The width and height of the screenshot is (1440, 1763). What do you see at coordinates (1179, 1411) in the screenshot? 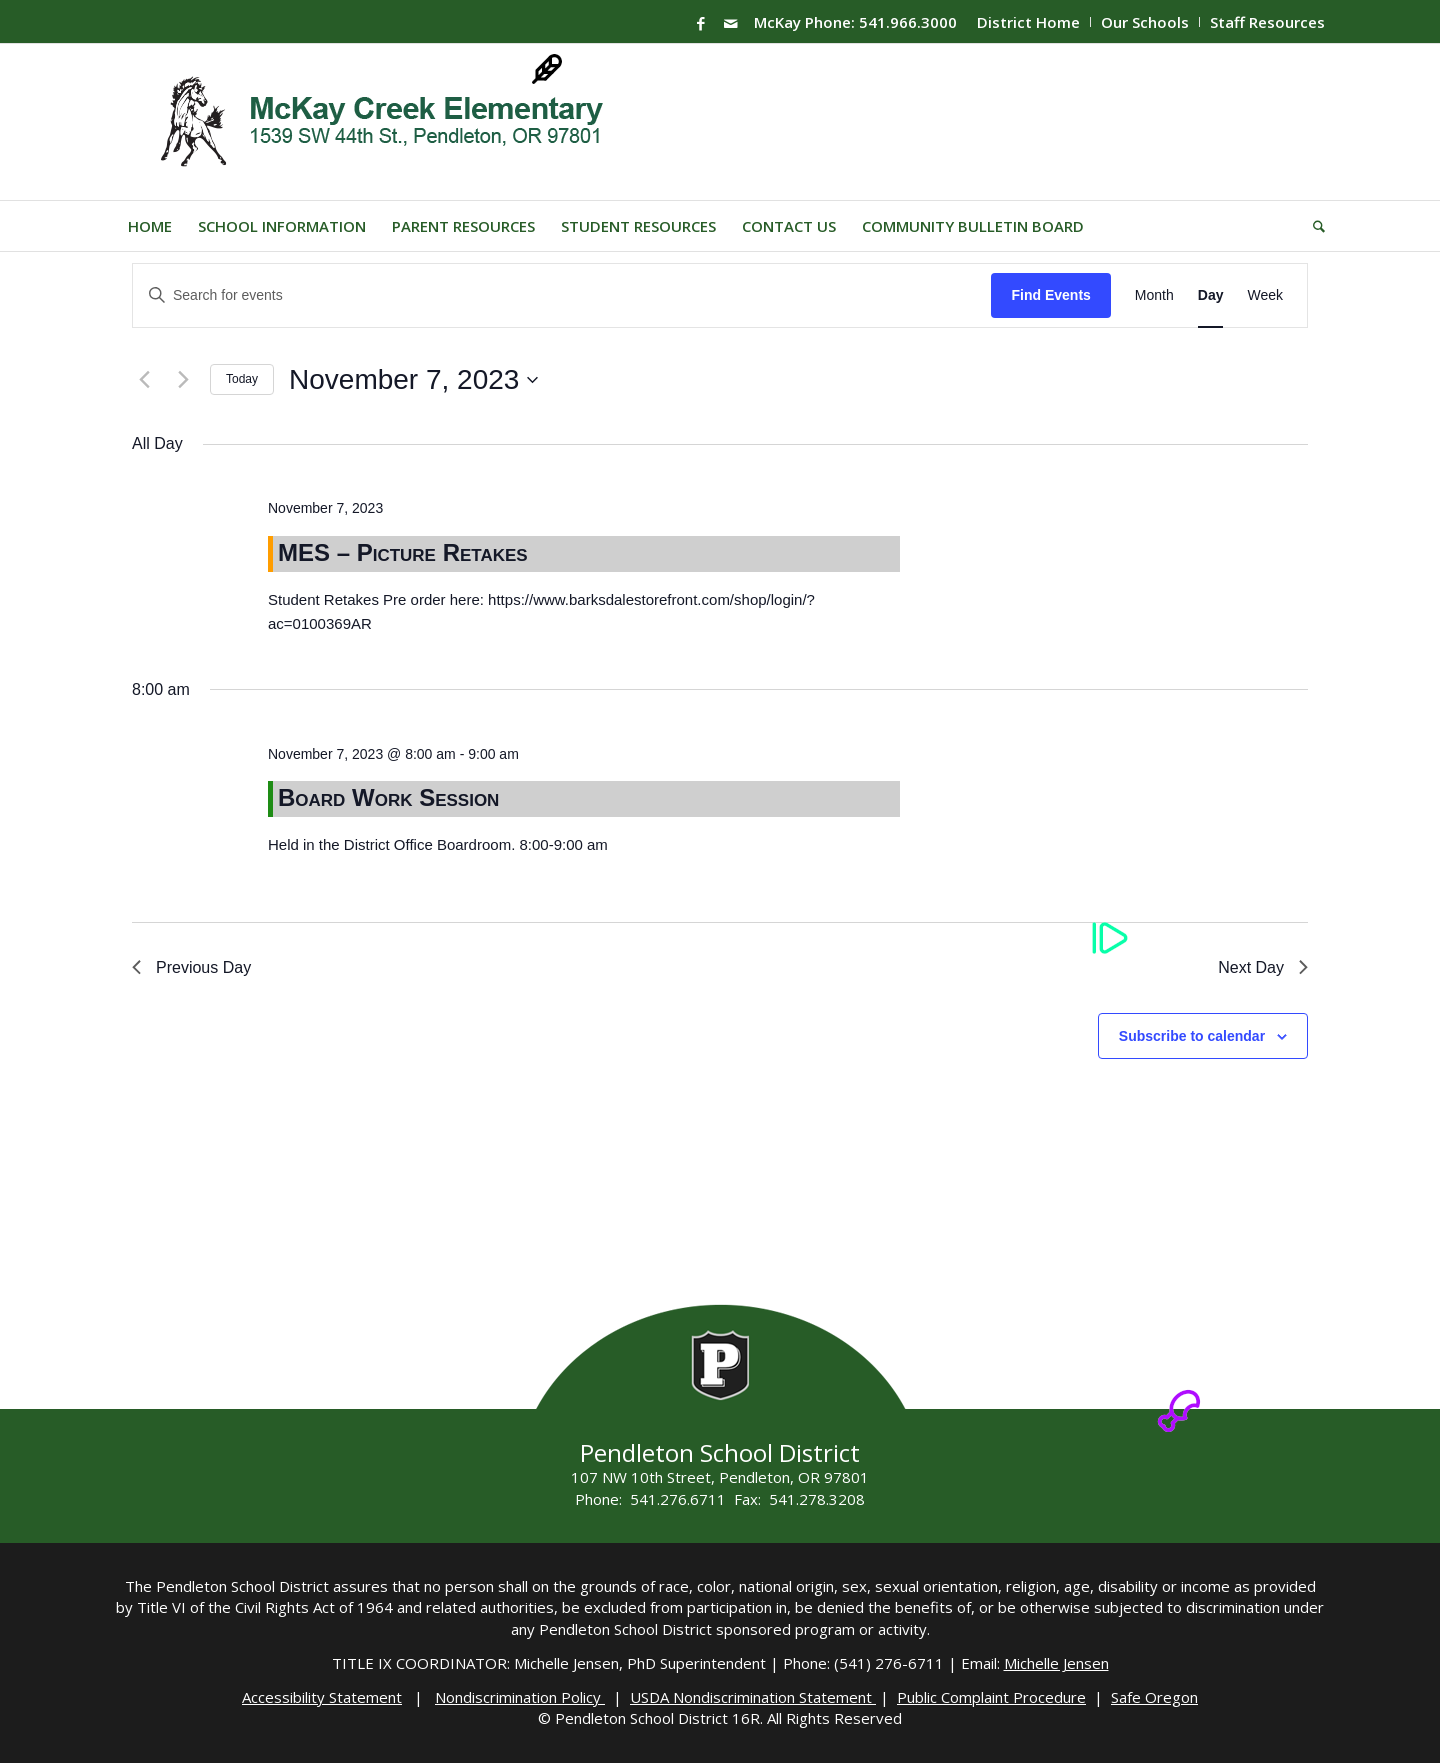
I see `access food or restaurant options` at bounding box center [1179, 1411].